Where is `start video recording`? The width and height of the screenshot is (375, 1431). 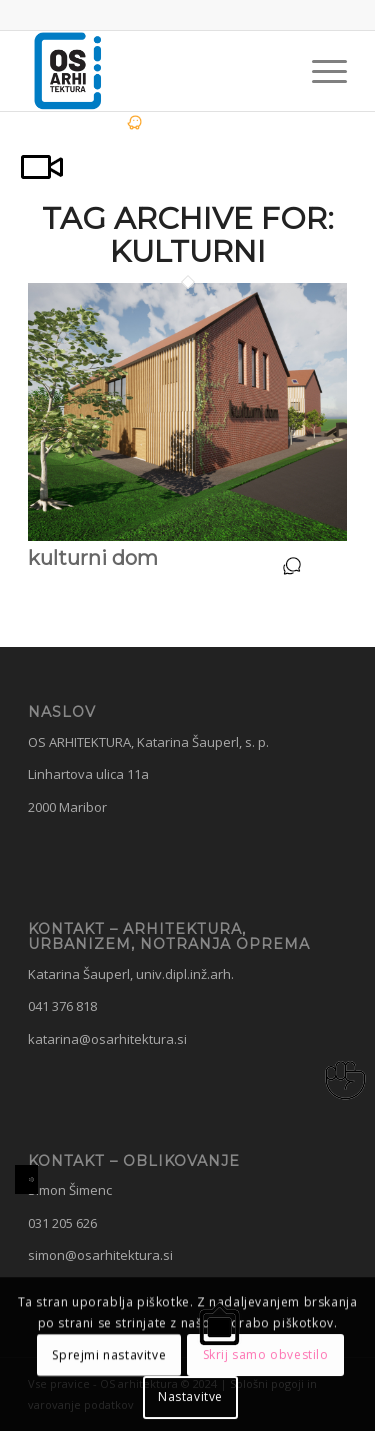
start video recording is located at coordinates (42, 167).